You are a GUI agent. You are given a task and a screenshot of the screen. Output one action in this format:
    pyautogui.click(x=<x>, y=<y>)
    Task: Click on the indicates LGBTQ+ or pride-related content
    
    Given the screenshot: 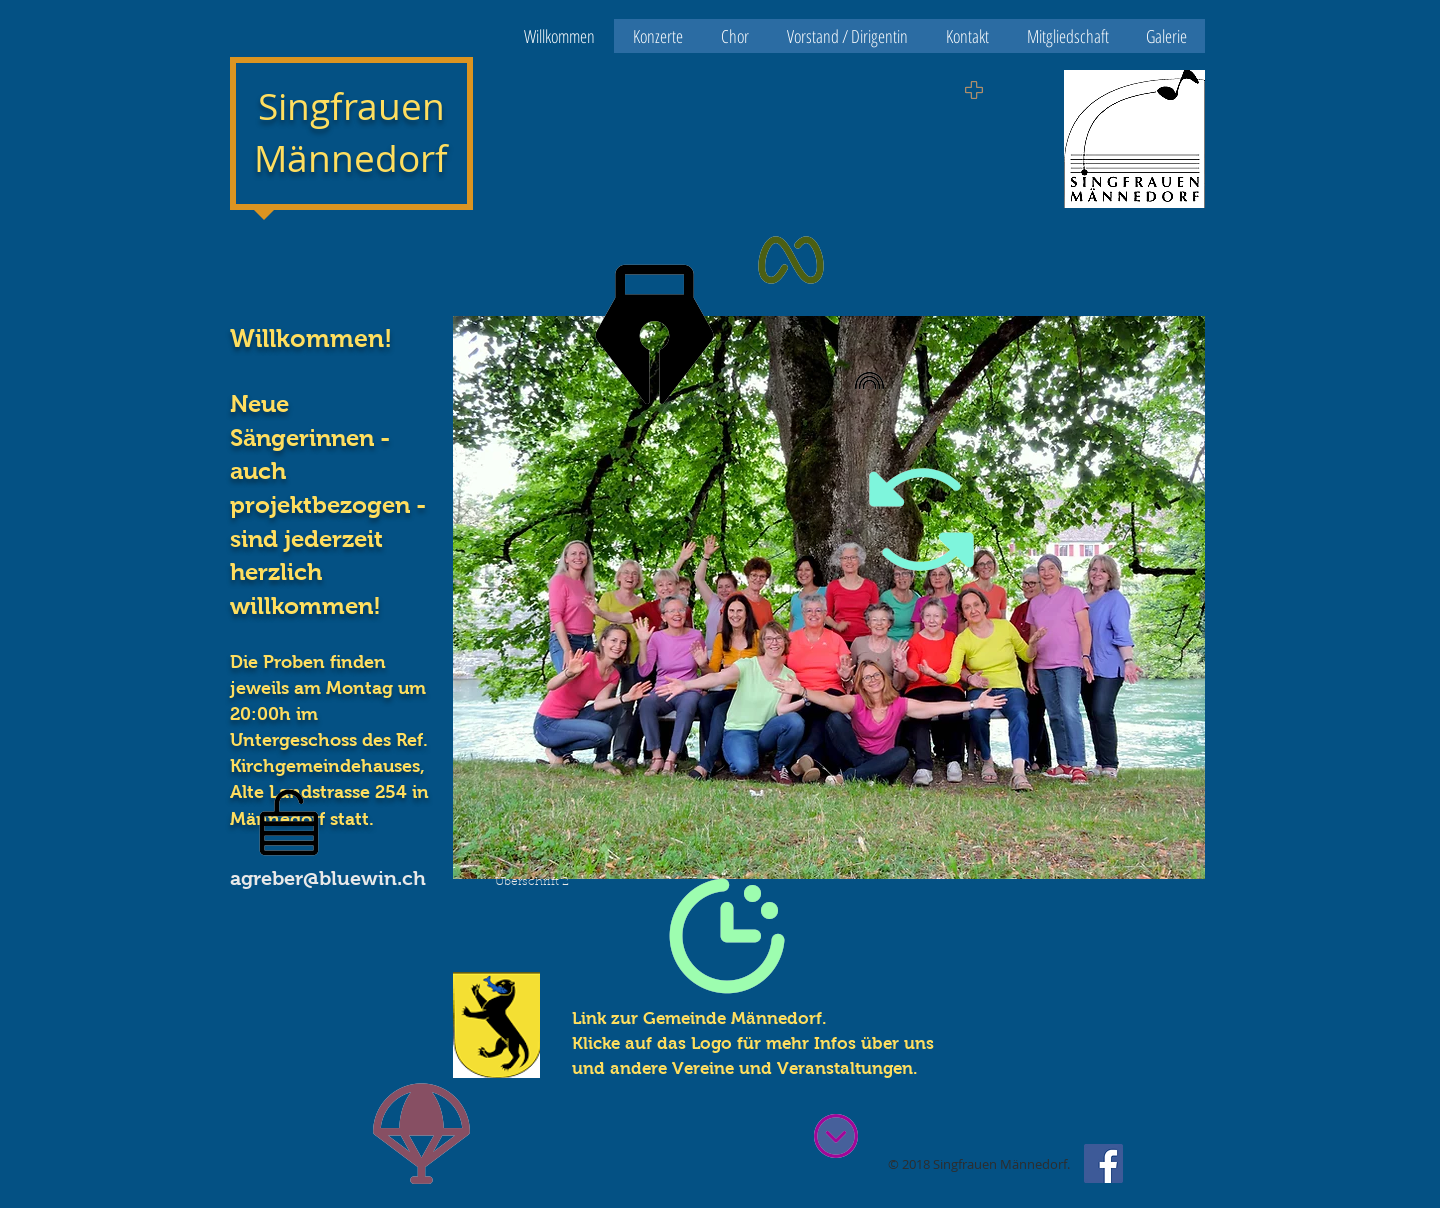 What is the action you would take?
    pyautogui.click(x=869, y=381)
    